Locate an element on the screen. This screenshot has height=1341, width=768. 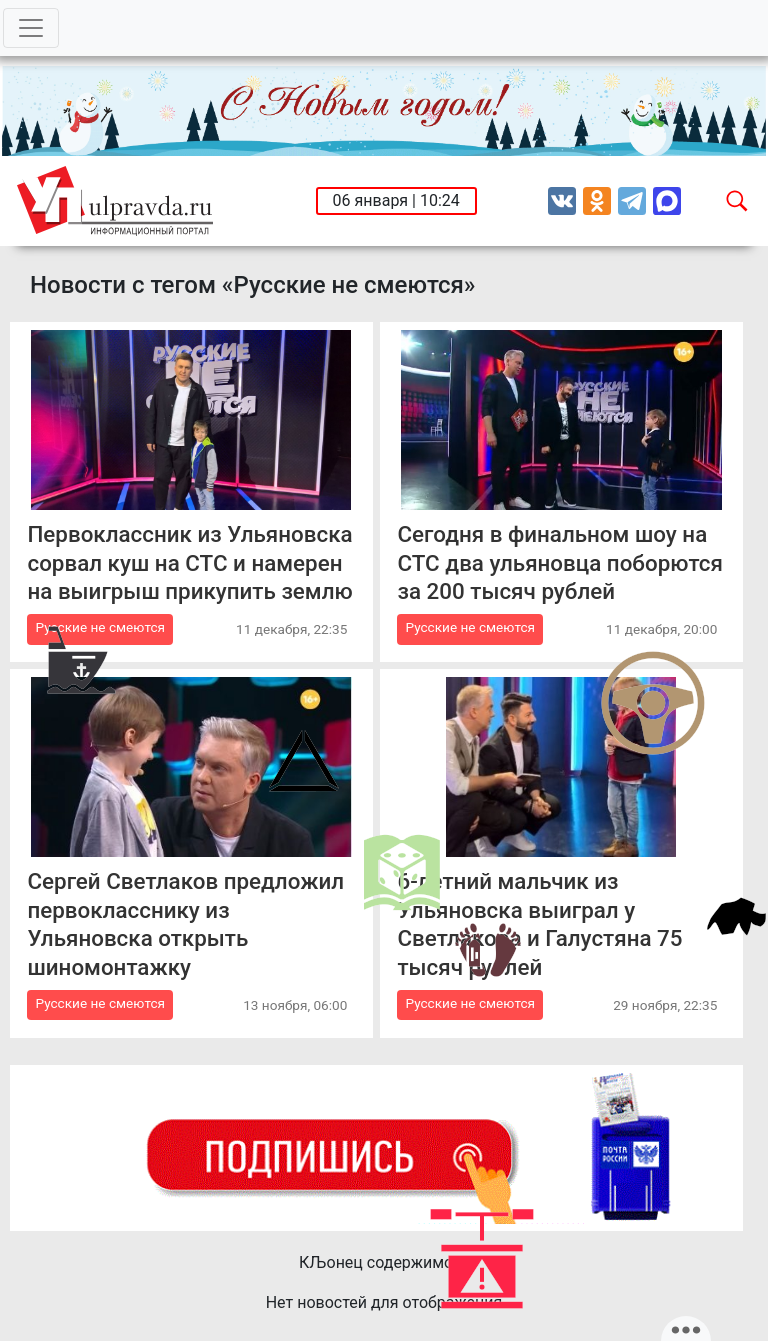
trigger an explosive or demolition action in-game is located at coordinates (482, 1257).